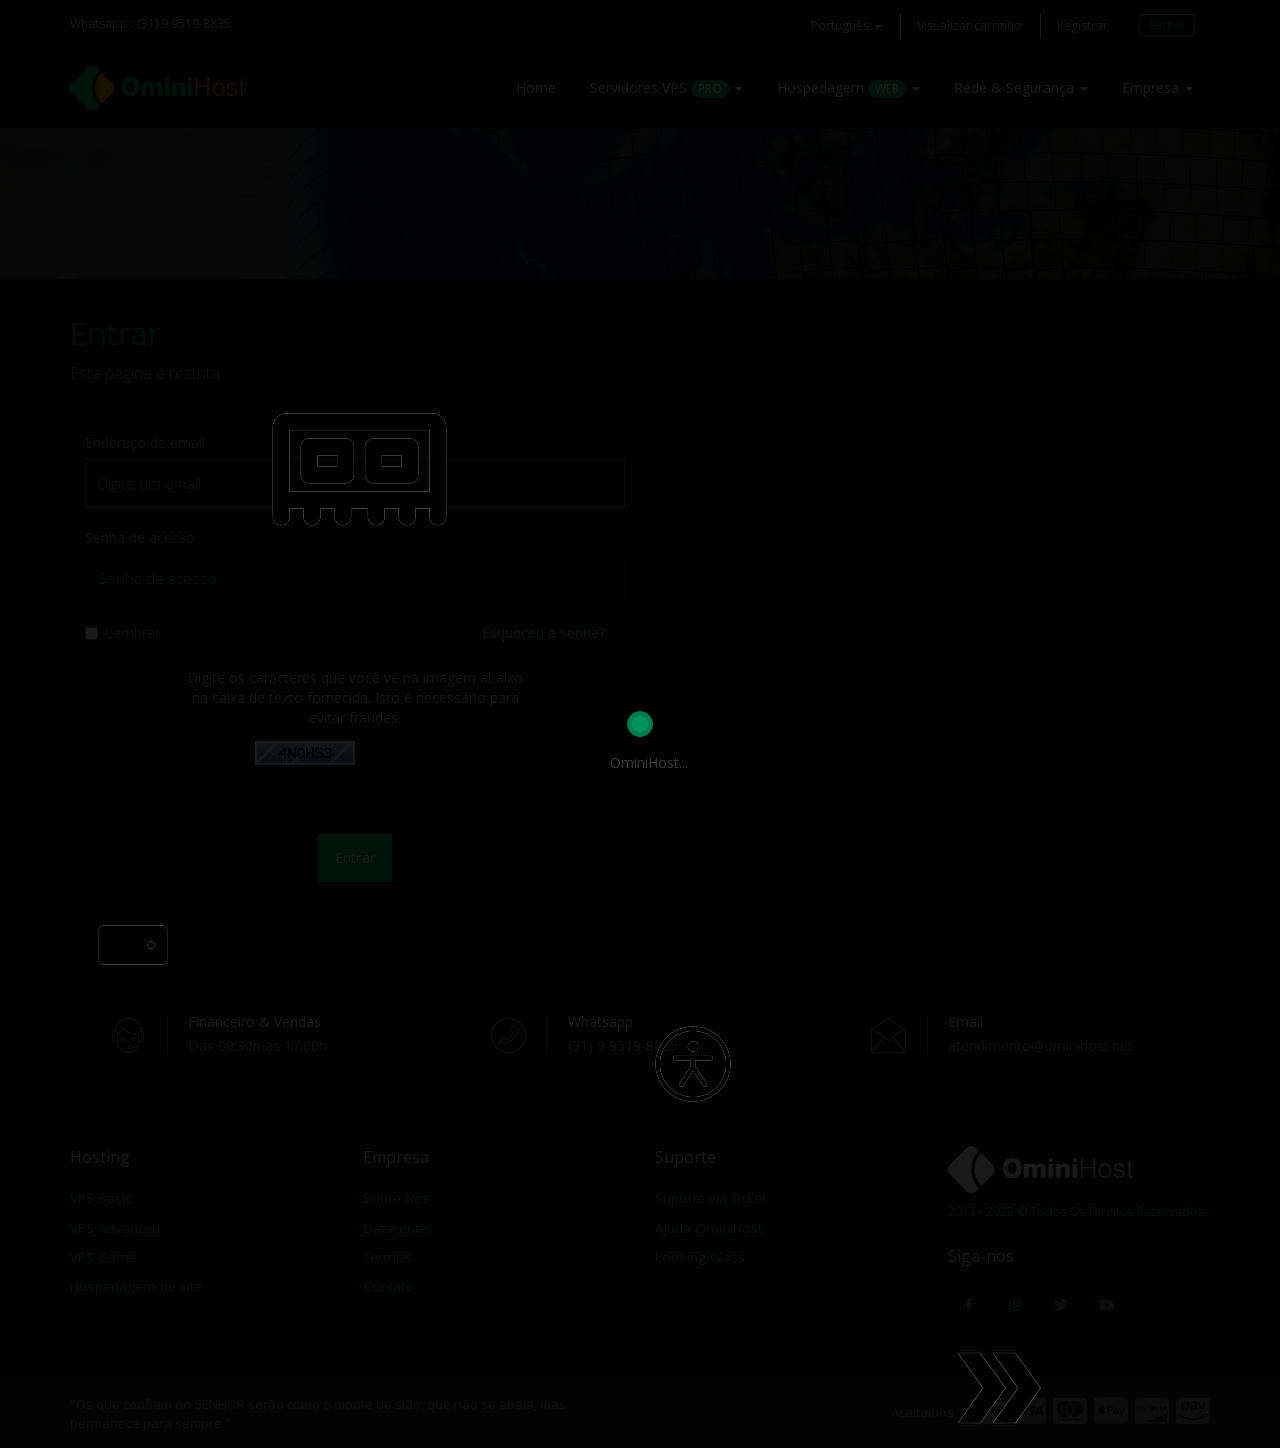 Image resolution: width=1280 pixels, height=1448 pixels. Describe the element at coordinates (693, 1064) in the screenshot. I see `view user profile` at that location.